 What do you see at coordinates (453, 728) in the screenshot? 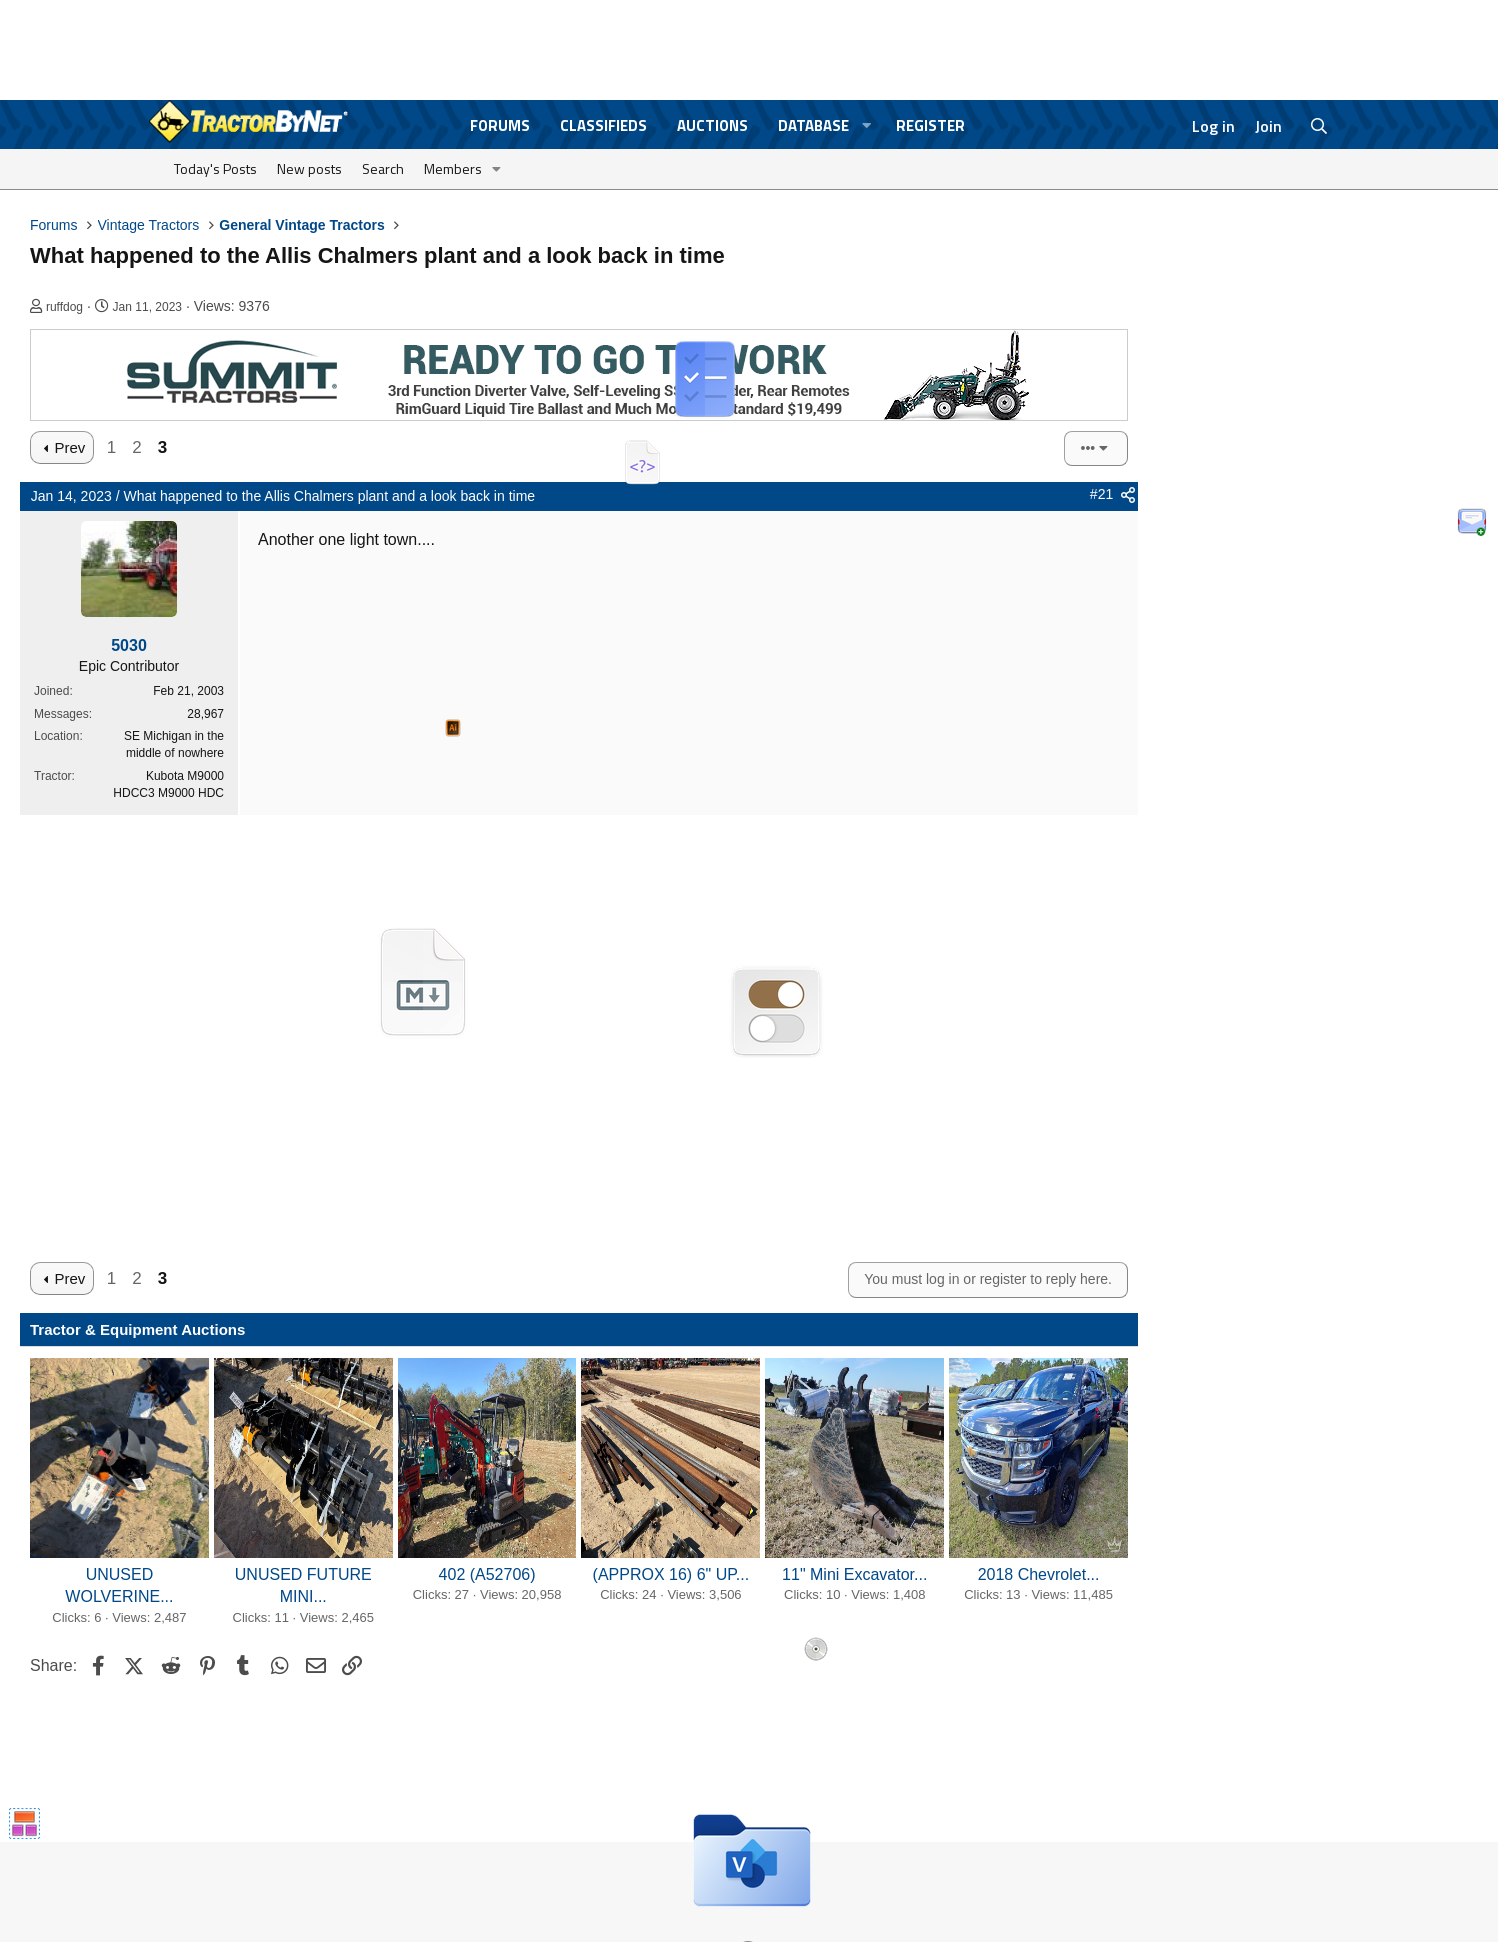
I see `open an Adobe Illustrator file` at bounding box center [453, 728].